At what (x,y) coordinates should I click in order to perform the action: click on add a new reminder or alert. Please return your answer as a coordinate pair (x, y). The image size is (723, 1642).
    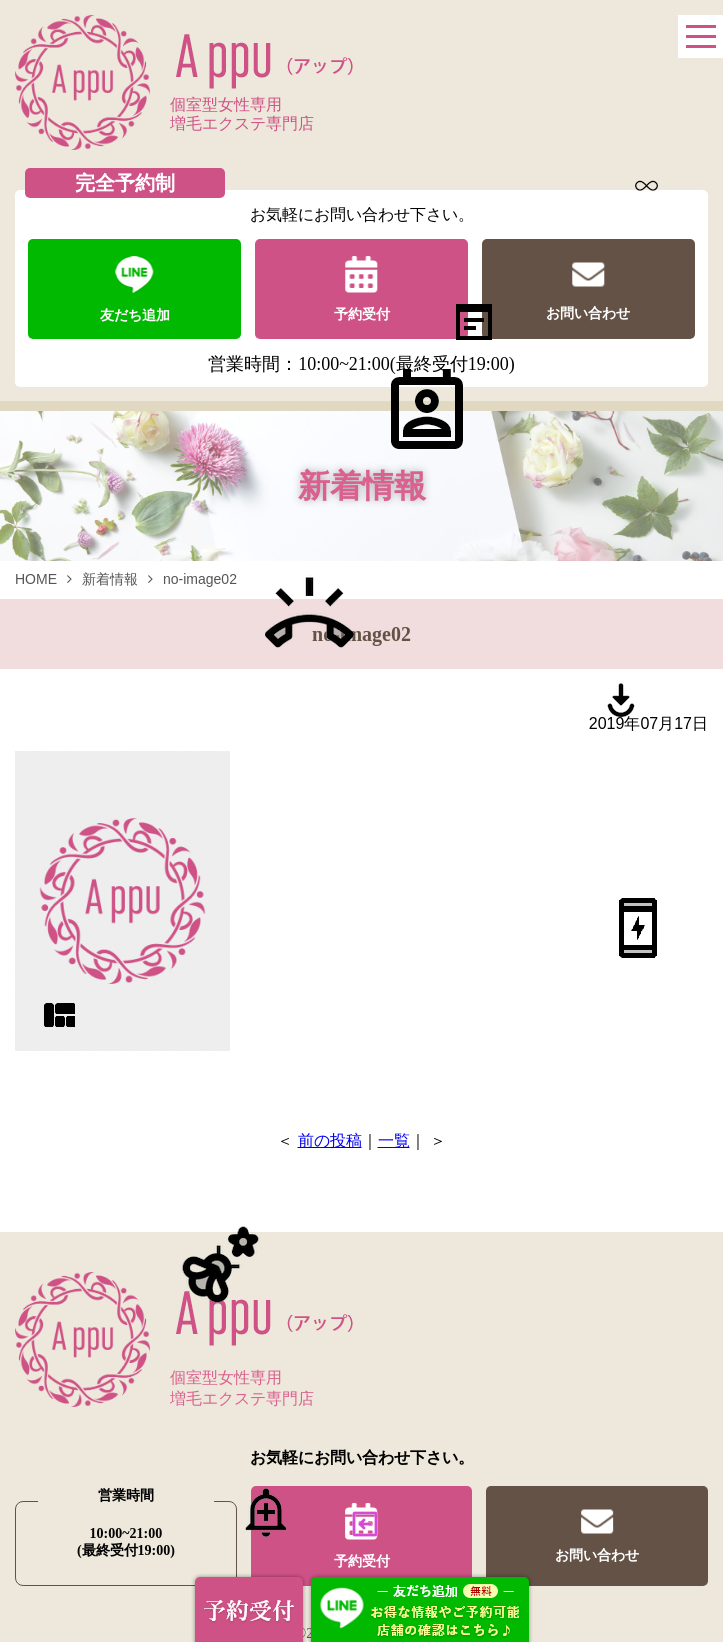
    Looking at the image, I should click on (266, 1512).